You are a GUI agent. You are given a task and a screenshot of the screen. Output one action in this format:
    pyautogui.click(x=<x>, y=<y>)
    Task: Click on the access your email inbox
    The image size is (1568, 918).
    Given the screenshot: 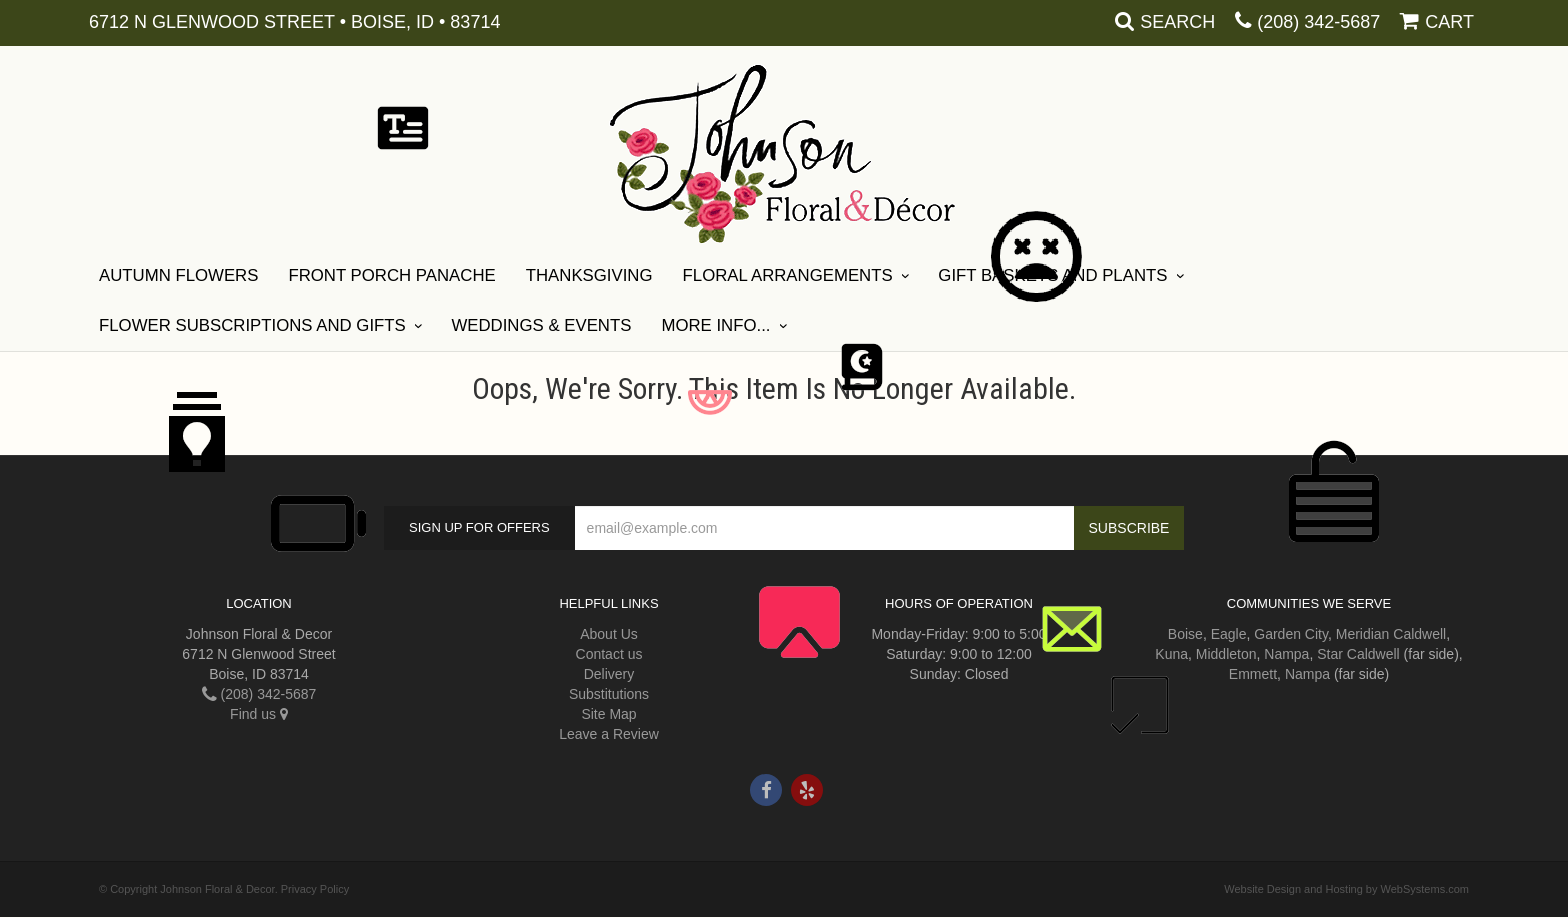 What is the action you would take?
    pyautogui.click(x=1072, y=629)
    